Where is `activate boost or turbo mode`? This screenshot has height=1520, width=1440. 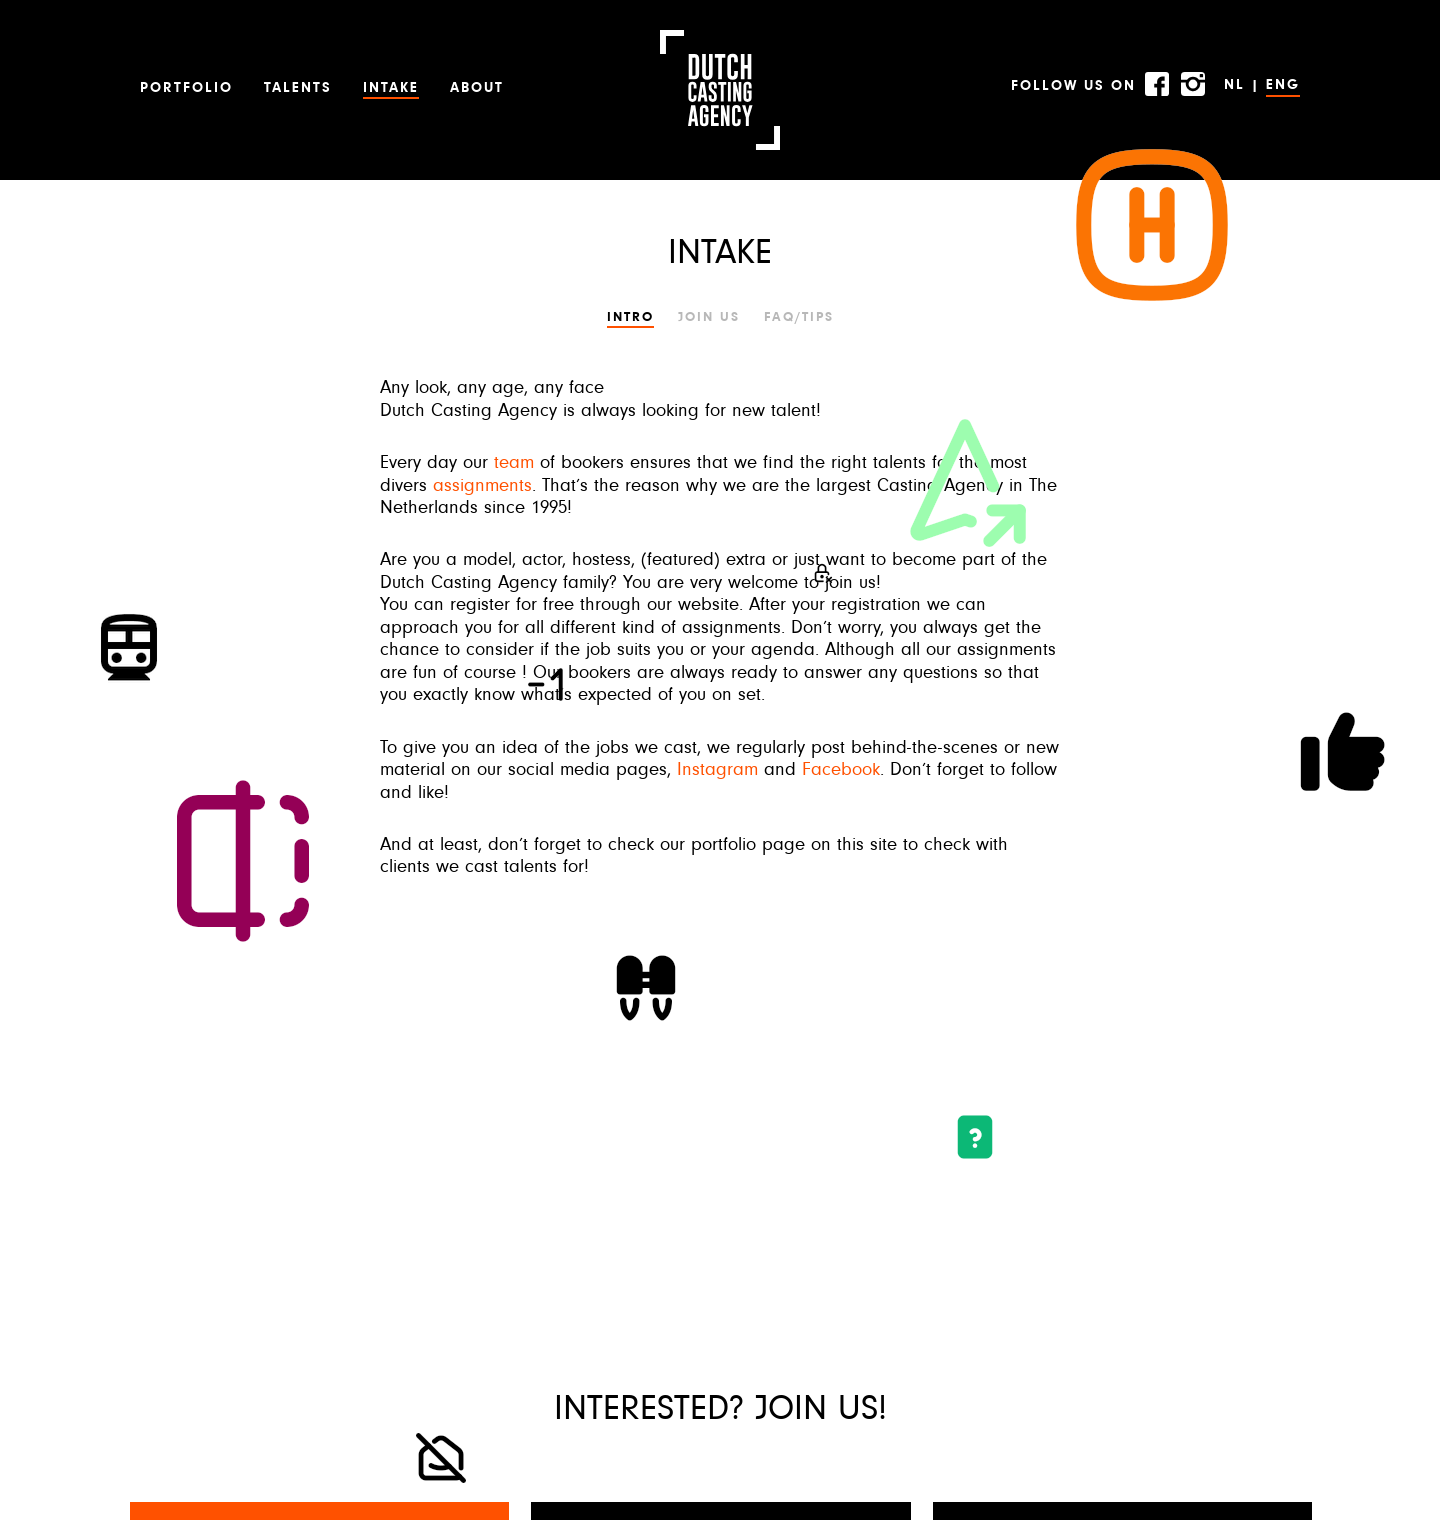
activate boost or turbo mode is located at coordinates (646, 988).